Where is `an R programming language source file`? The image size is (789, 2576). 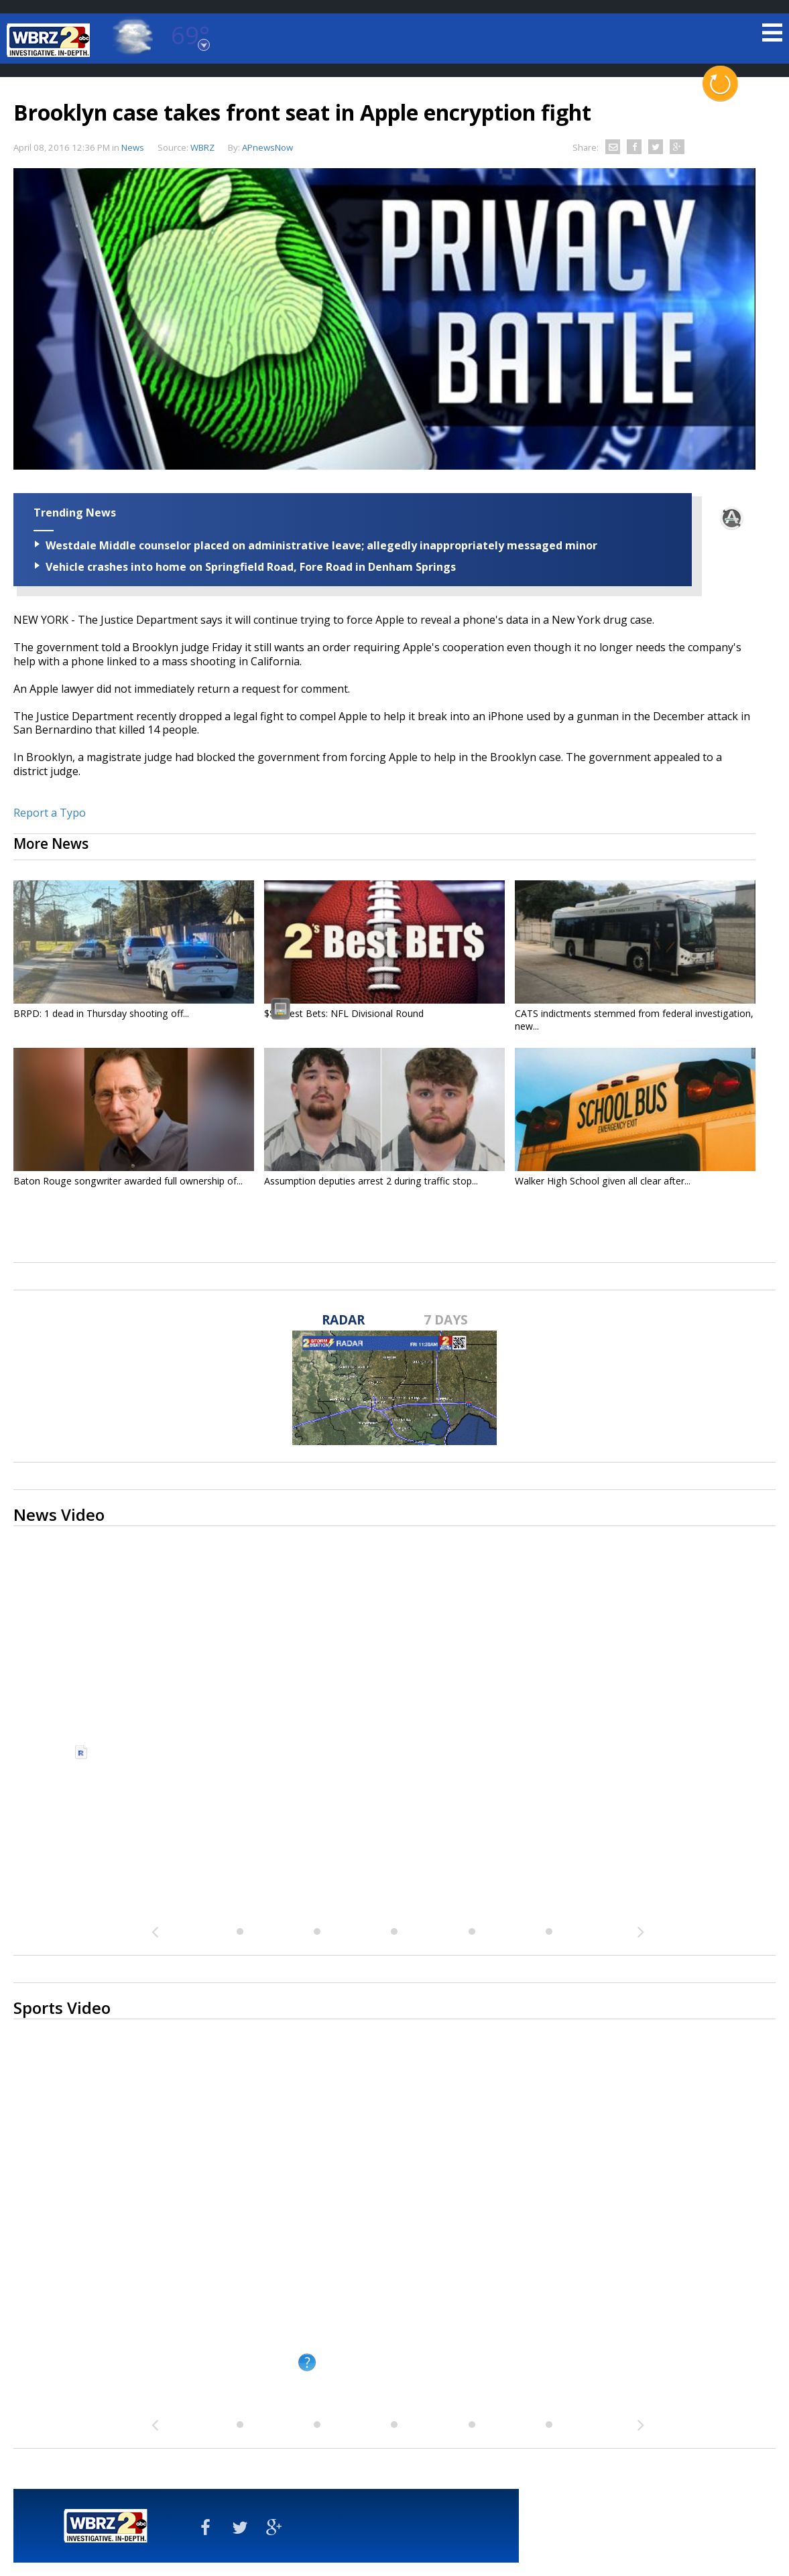
an R programming language source file is located at coordinates (81, 1752).